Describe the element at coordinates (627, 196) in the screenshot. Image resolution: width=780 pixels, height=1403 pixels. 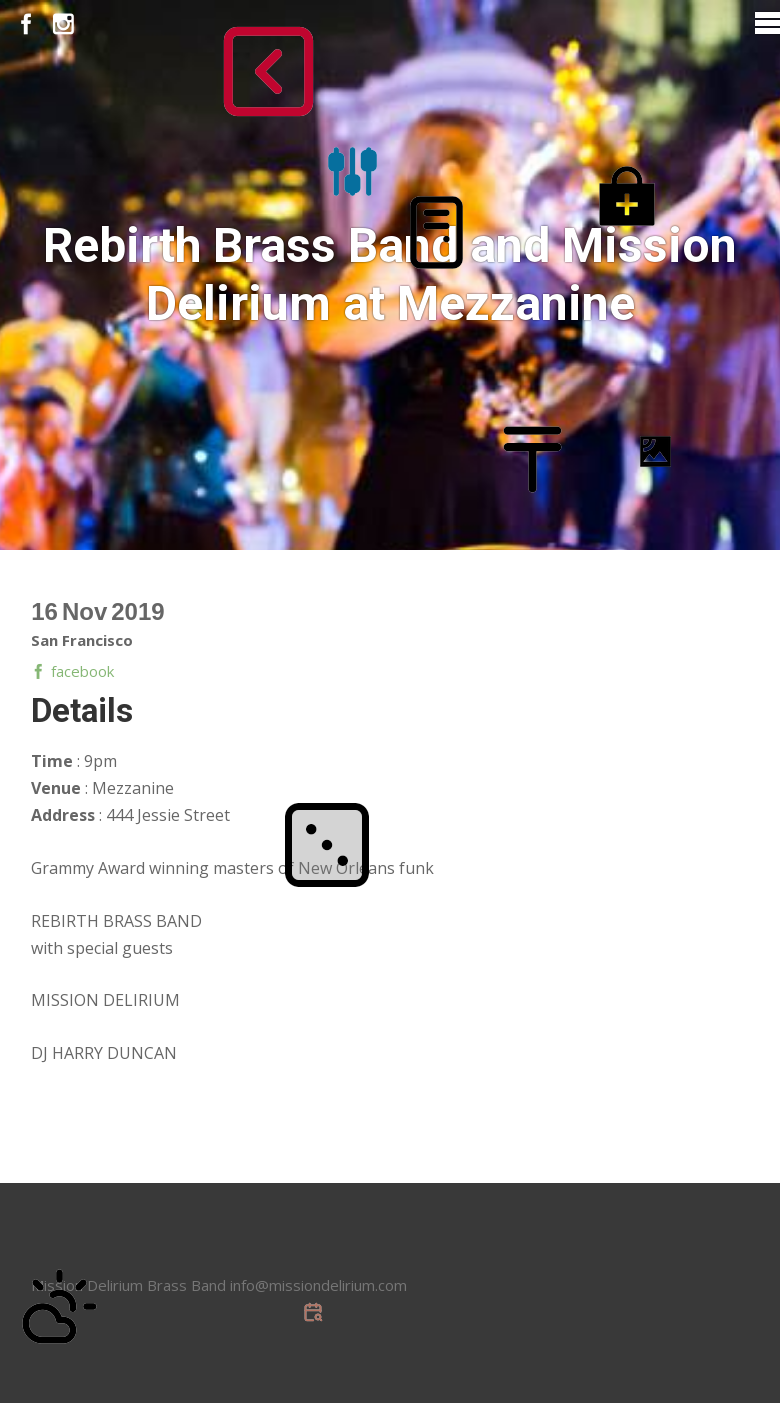
I see `add item to shopping bag` at that location.